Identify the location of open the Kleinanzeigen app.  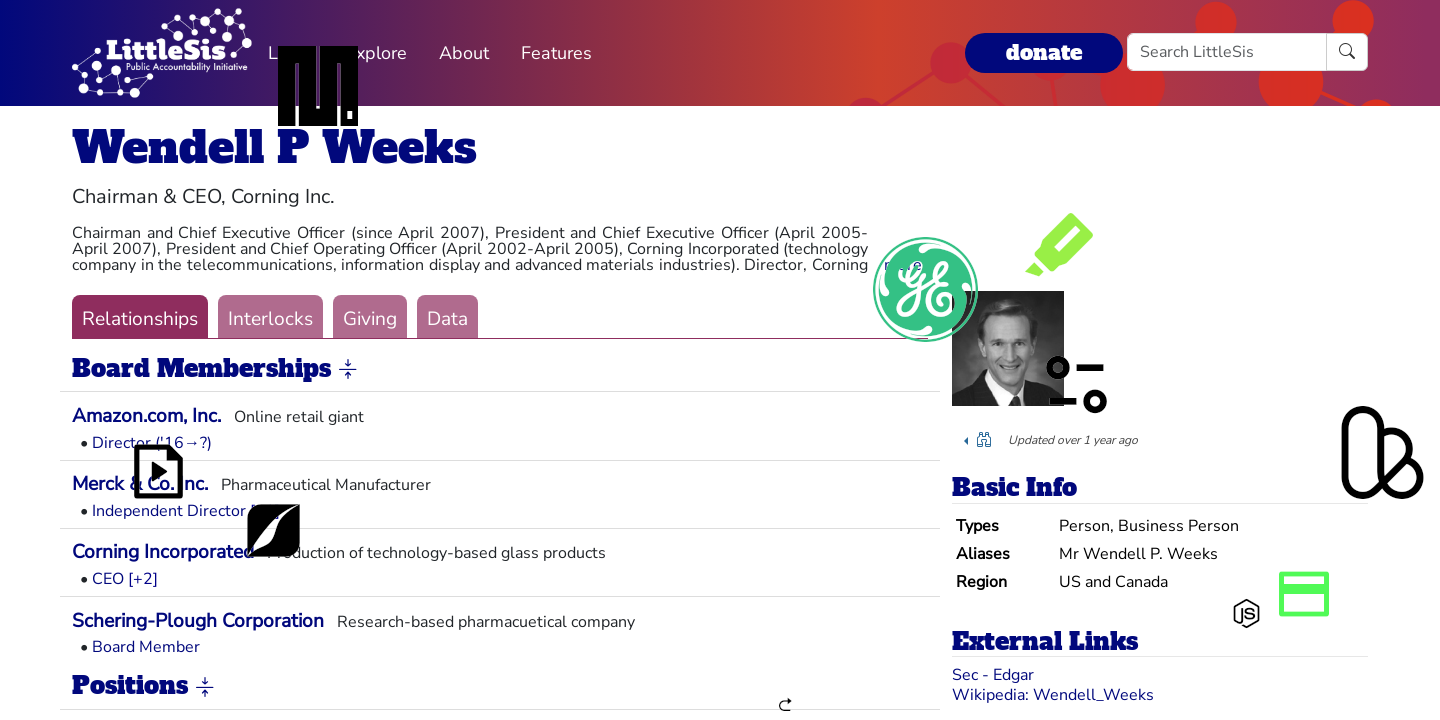
(1382, 452).